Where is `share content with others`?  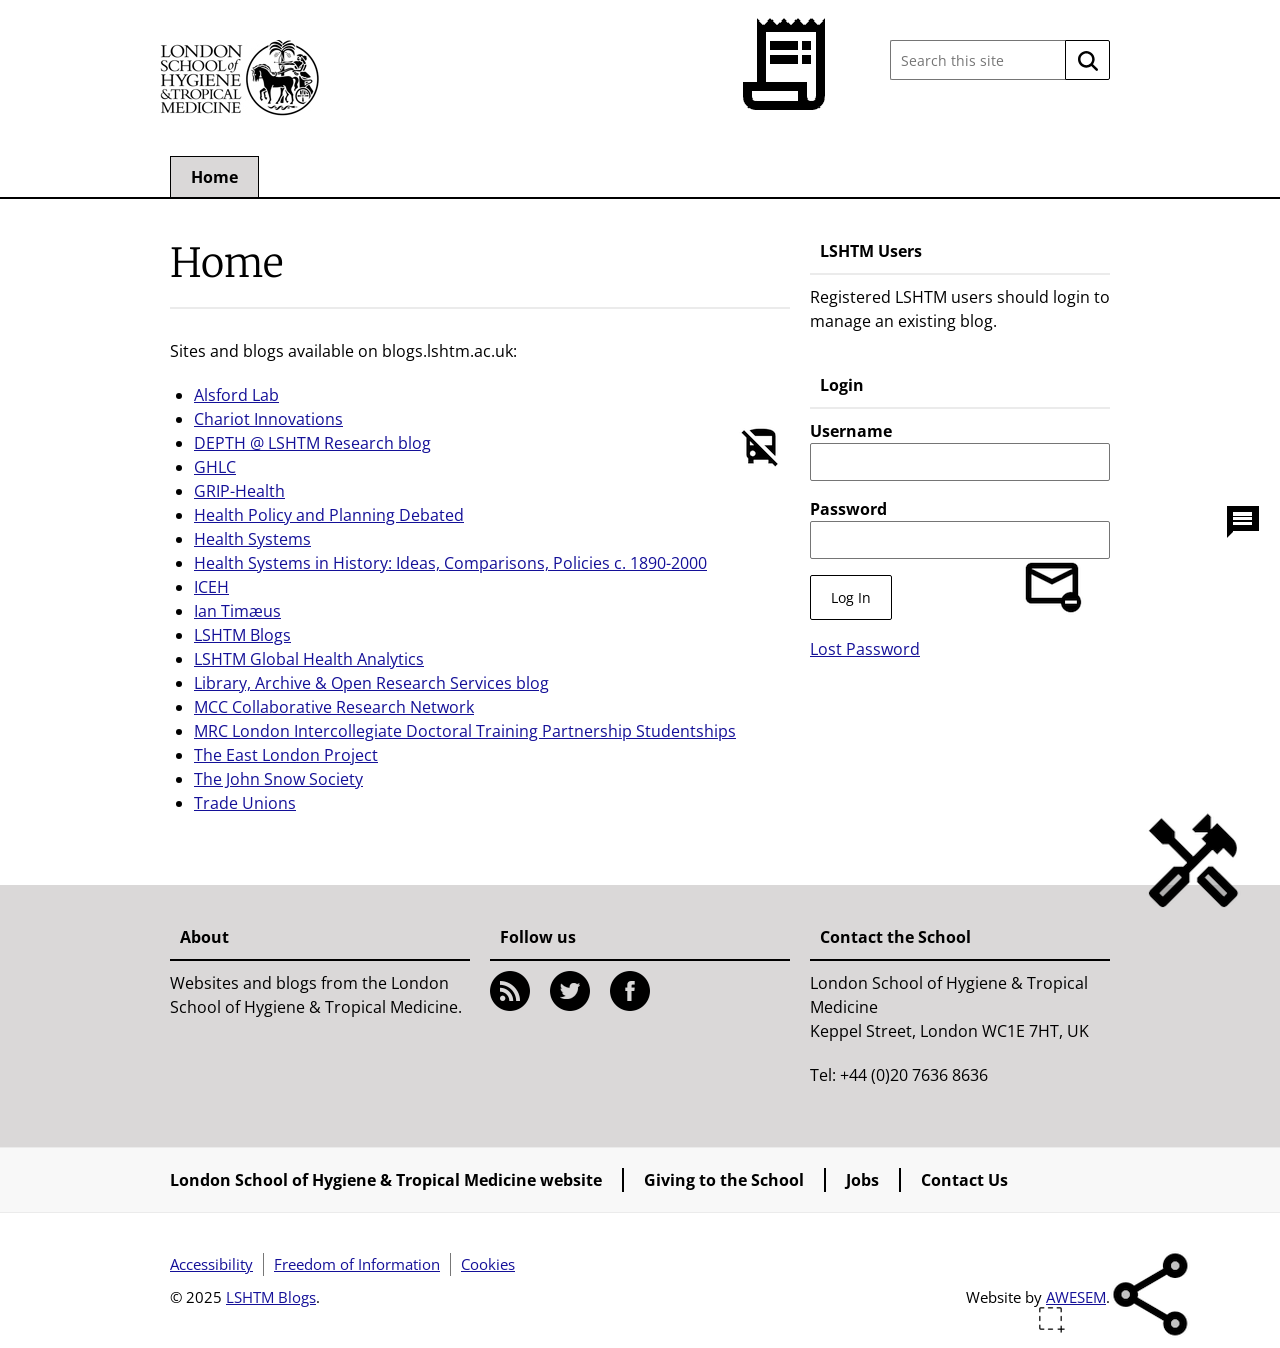 share content with others is located at coordinates (1150, 1294).